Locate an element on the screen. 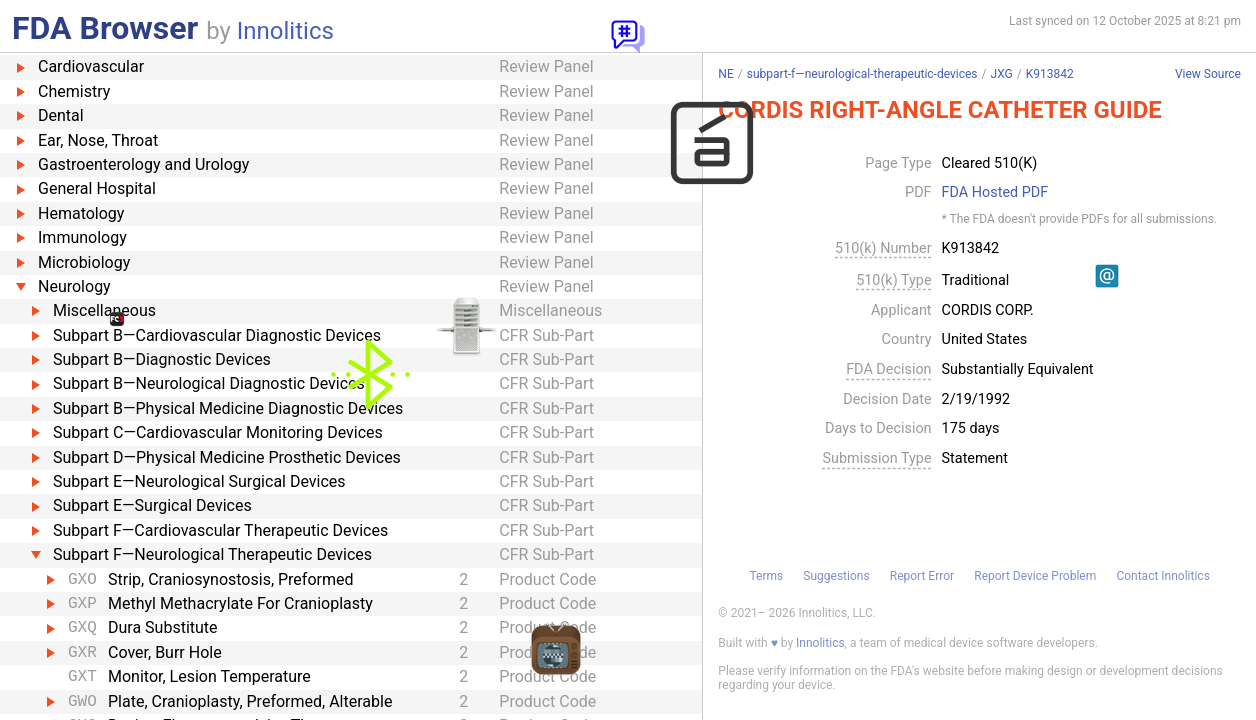 Image resolution: width=1256 pixels, height=720 pixels. launch far cry 3 game is located at coordinates (117, 319).